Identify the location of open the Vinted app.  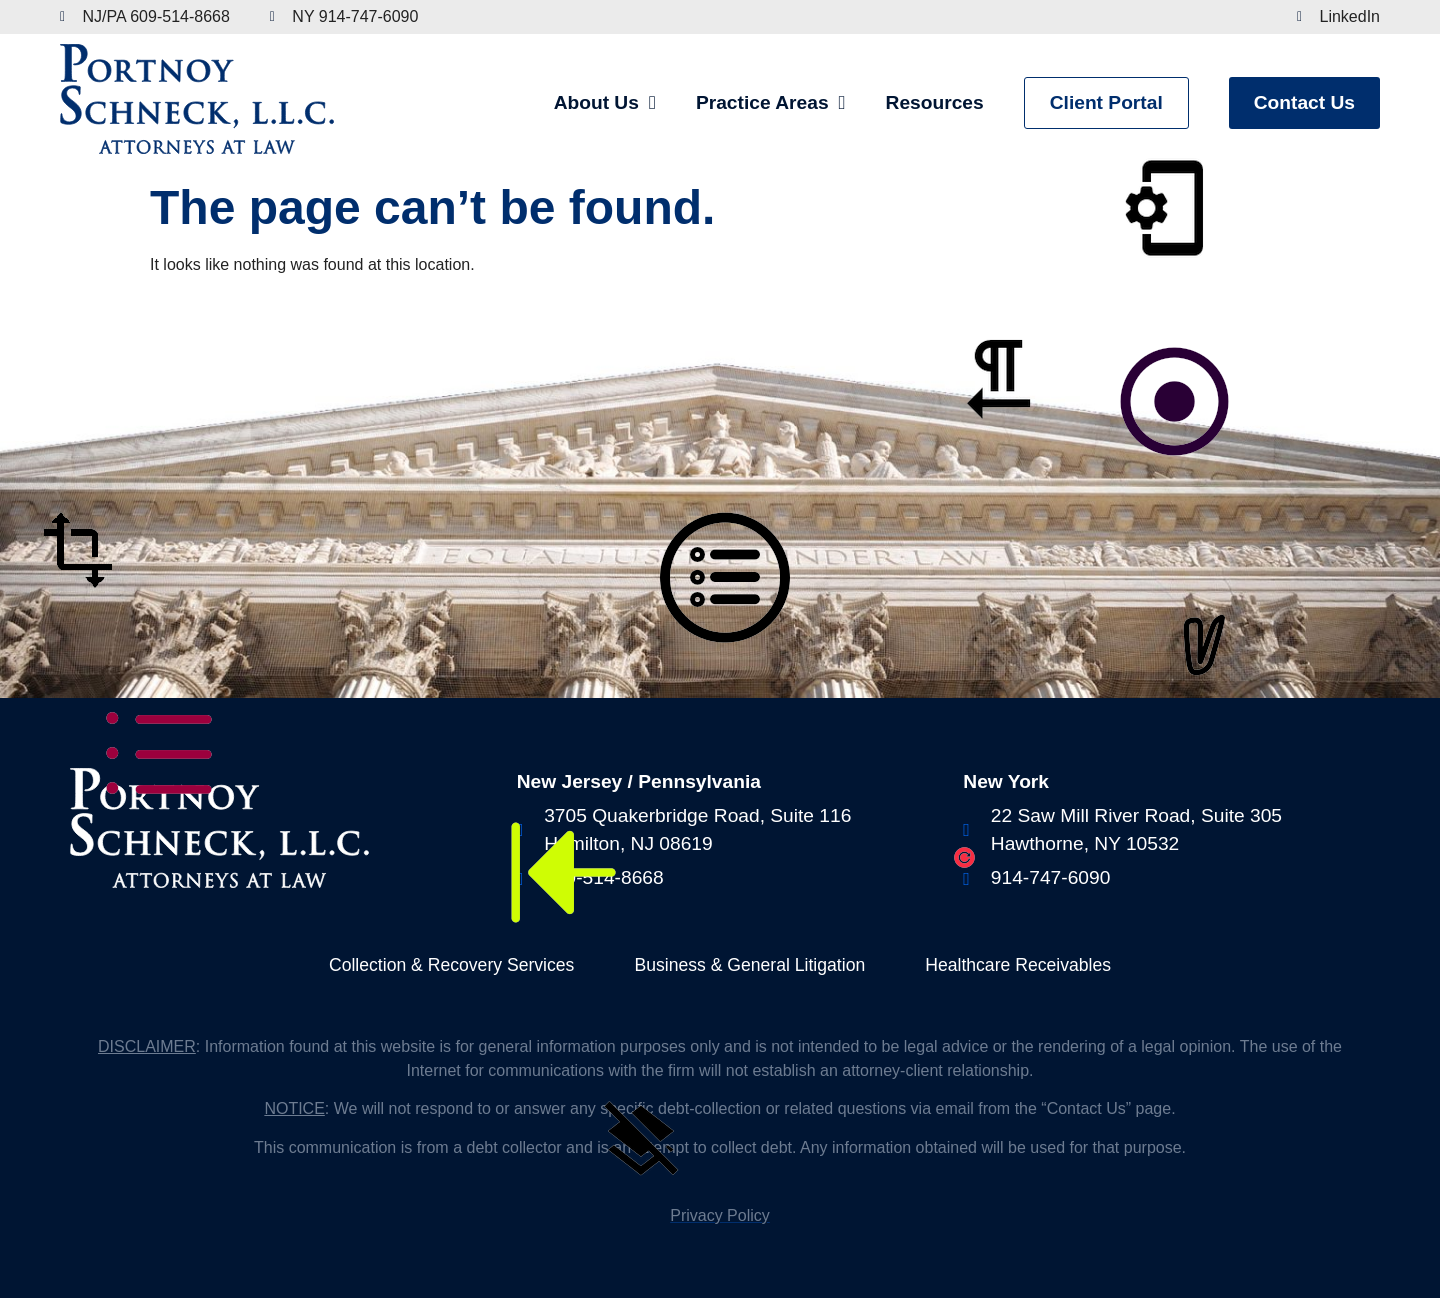
(1203, 645).